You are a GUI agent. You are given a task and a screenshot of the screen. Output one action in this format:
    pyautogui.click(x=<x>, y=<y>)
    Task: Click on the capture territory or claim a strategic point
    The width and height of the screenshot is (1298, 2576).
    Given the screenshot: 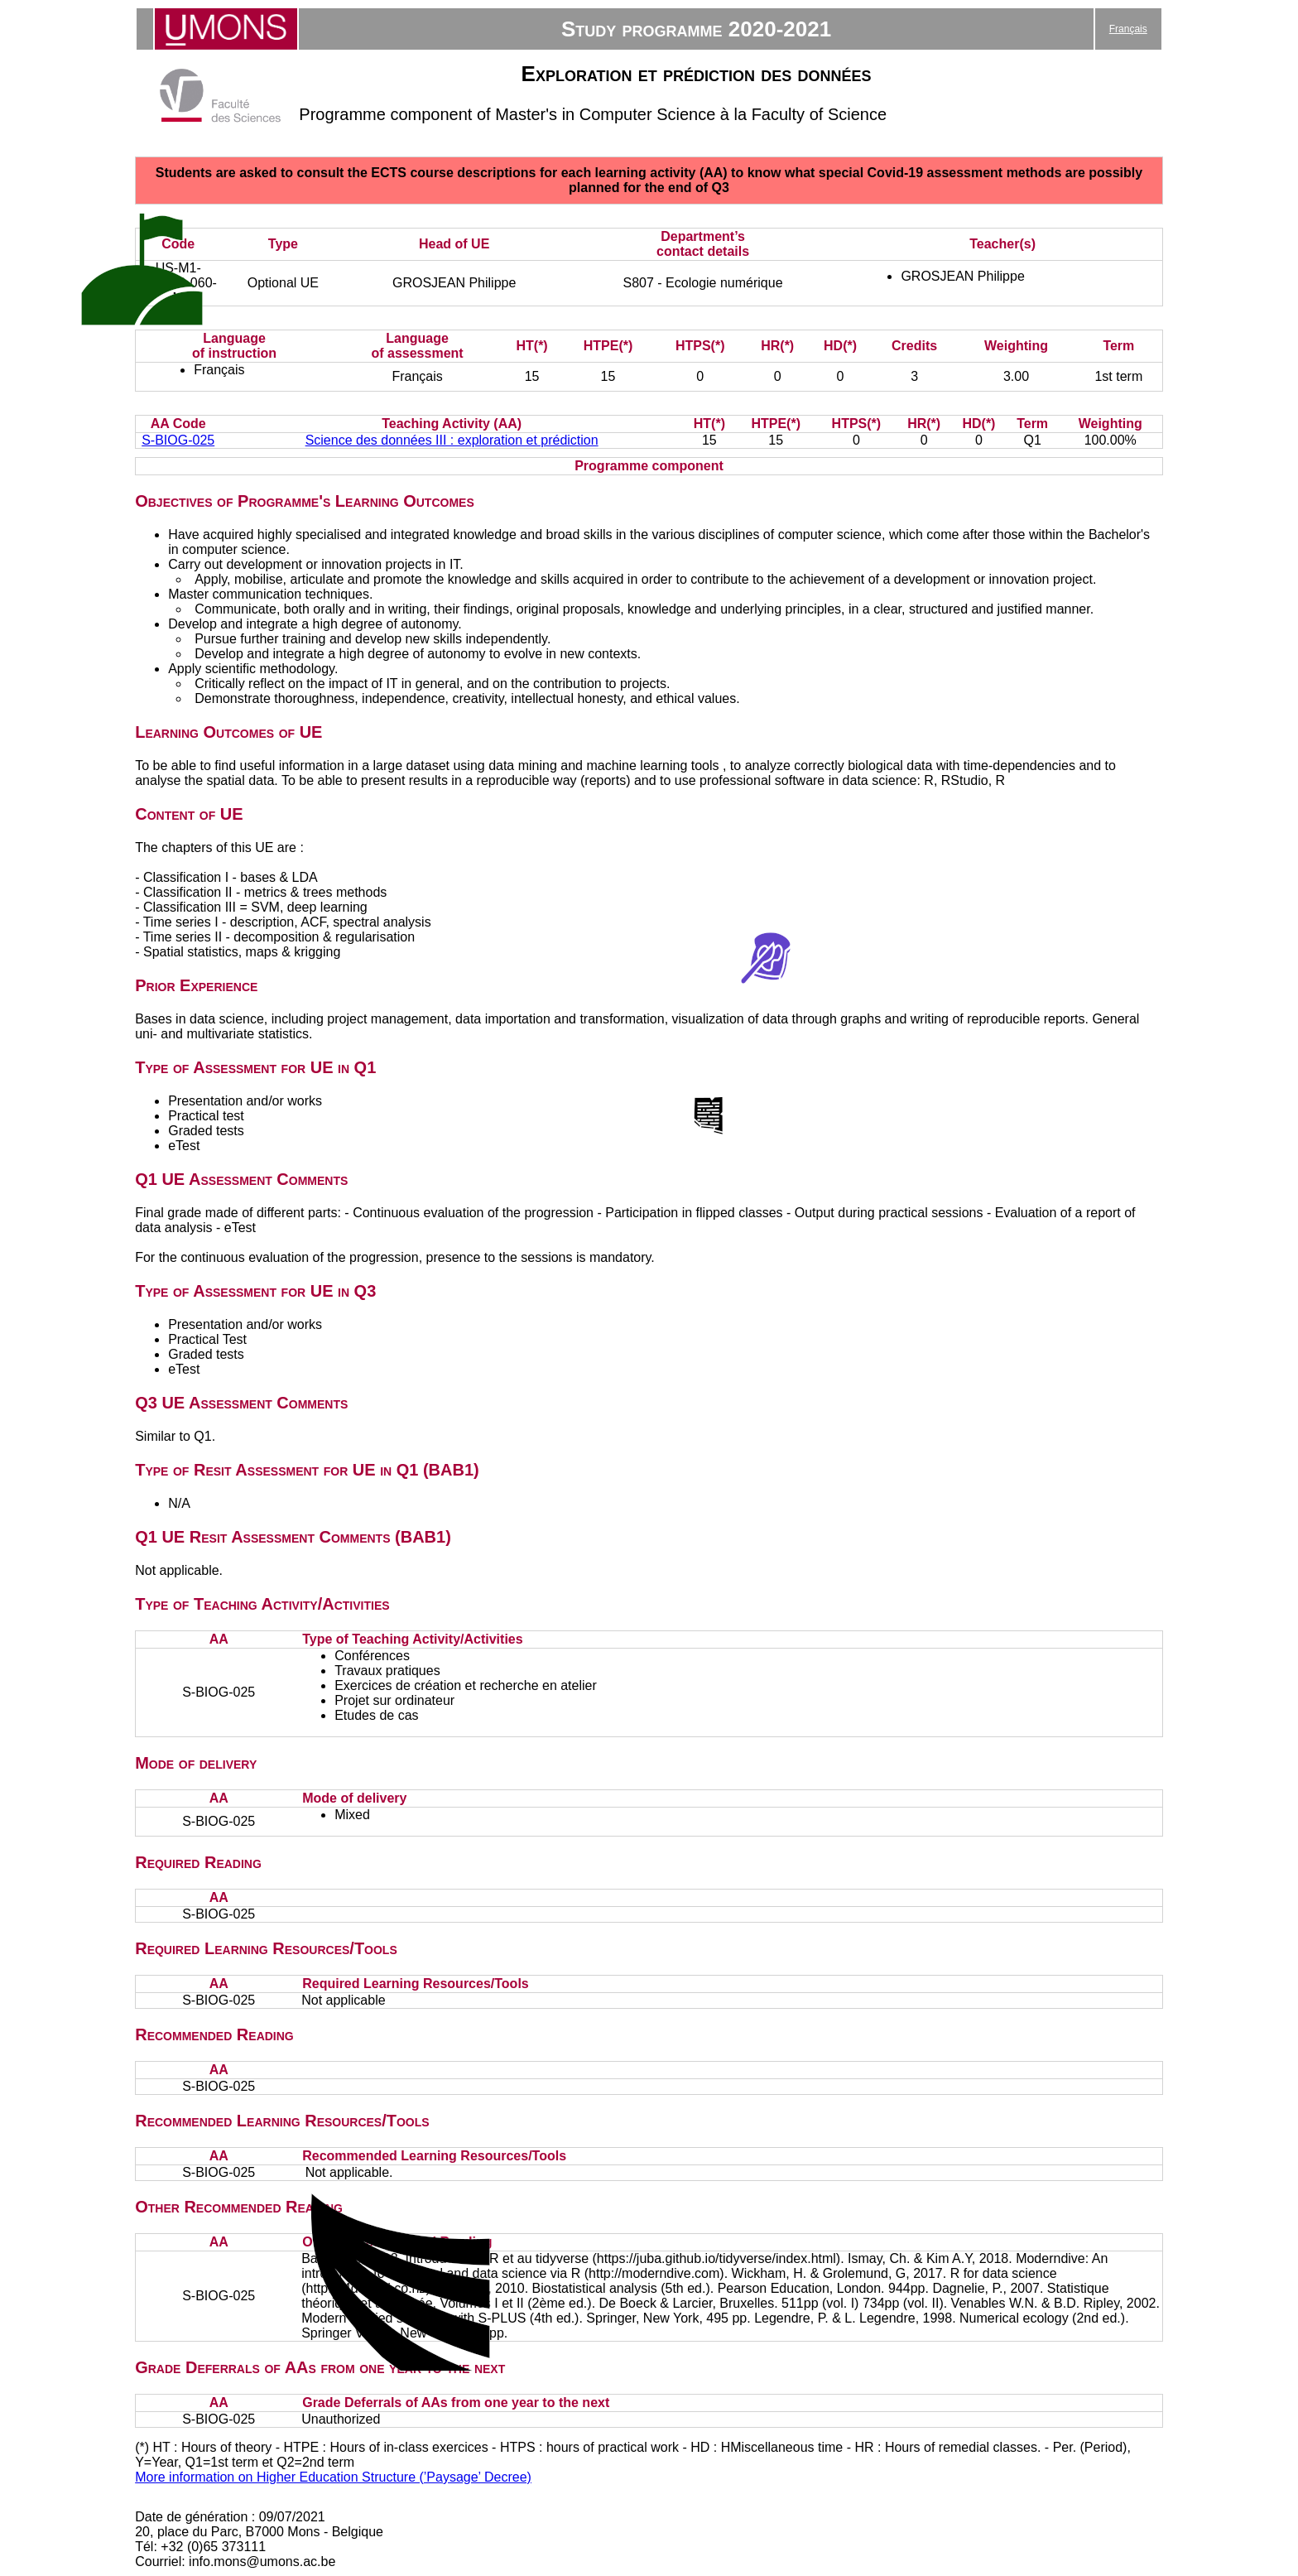 What is the action you would take?
    pyautogui.click(x=142, y=264)
    